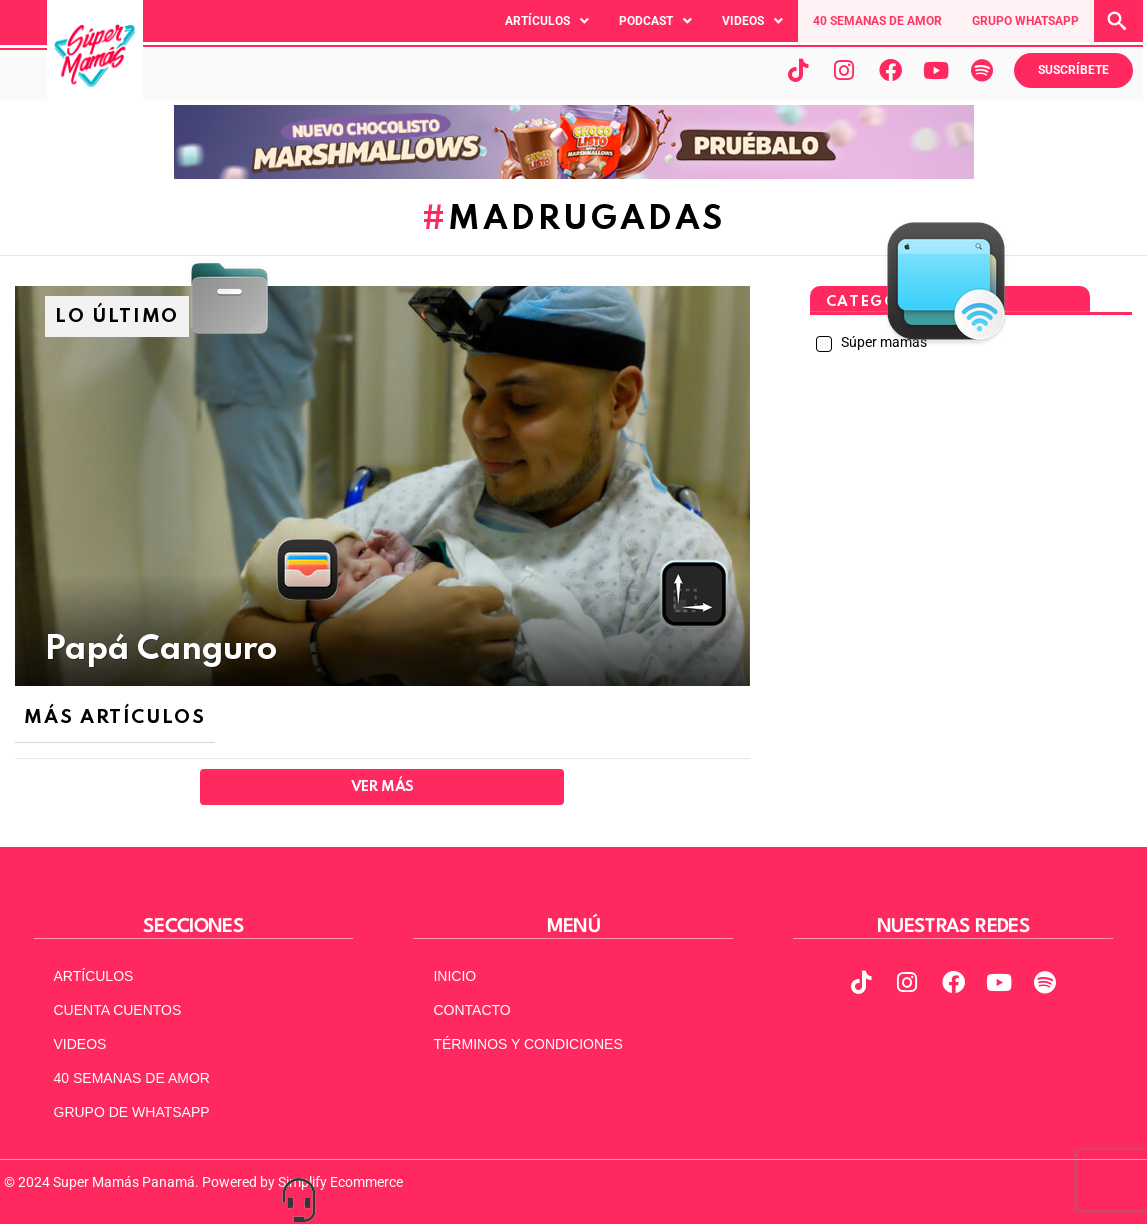  Describe the element at coordinates (694, 594) in the screenshot. I see `open display preferences` at that location.